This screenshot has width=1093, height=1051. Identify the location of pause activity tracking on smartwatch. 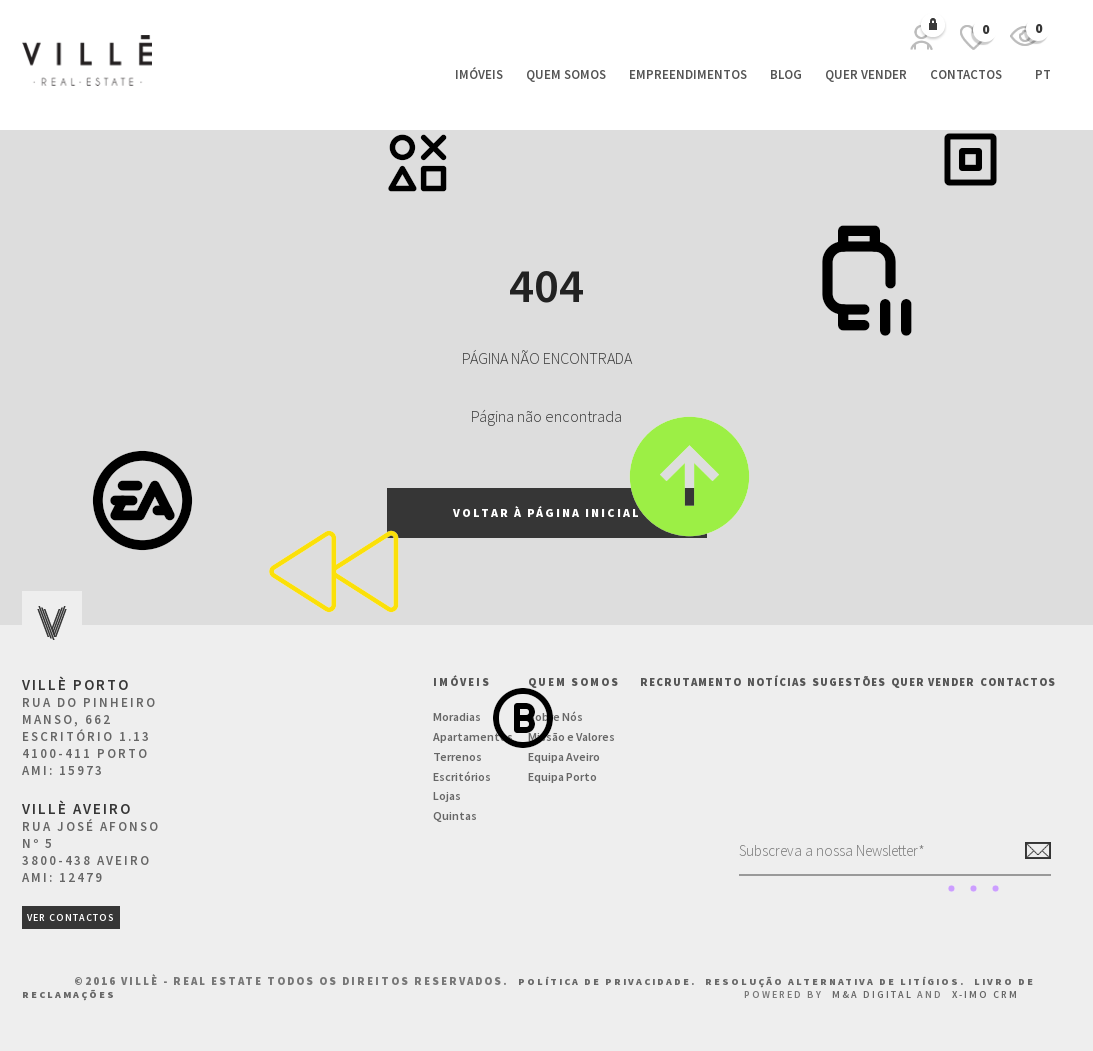
(859, 278).